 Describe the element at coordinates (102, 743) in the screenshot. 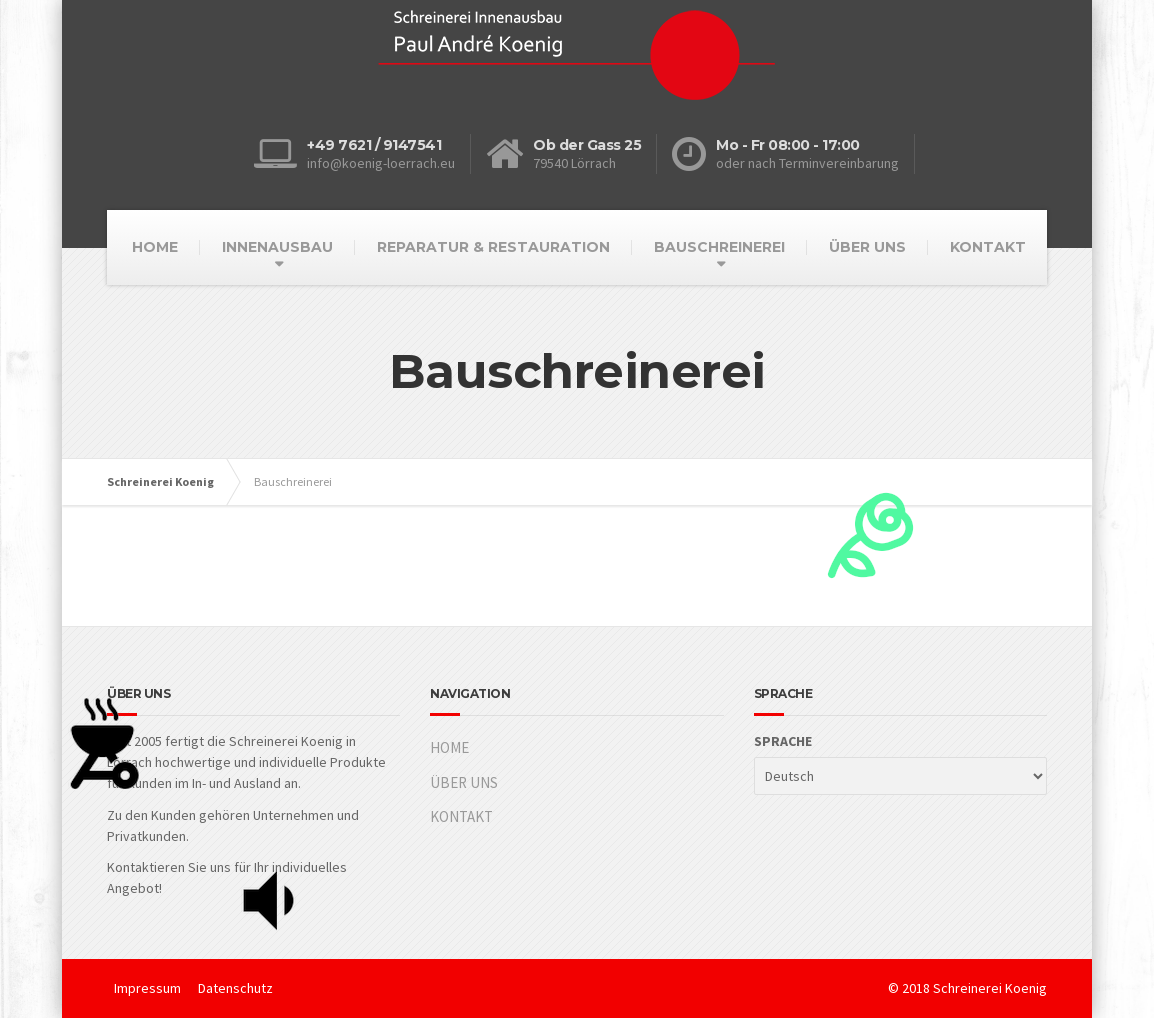

I see `access outdoor grilling or barbecue features` at that location.